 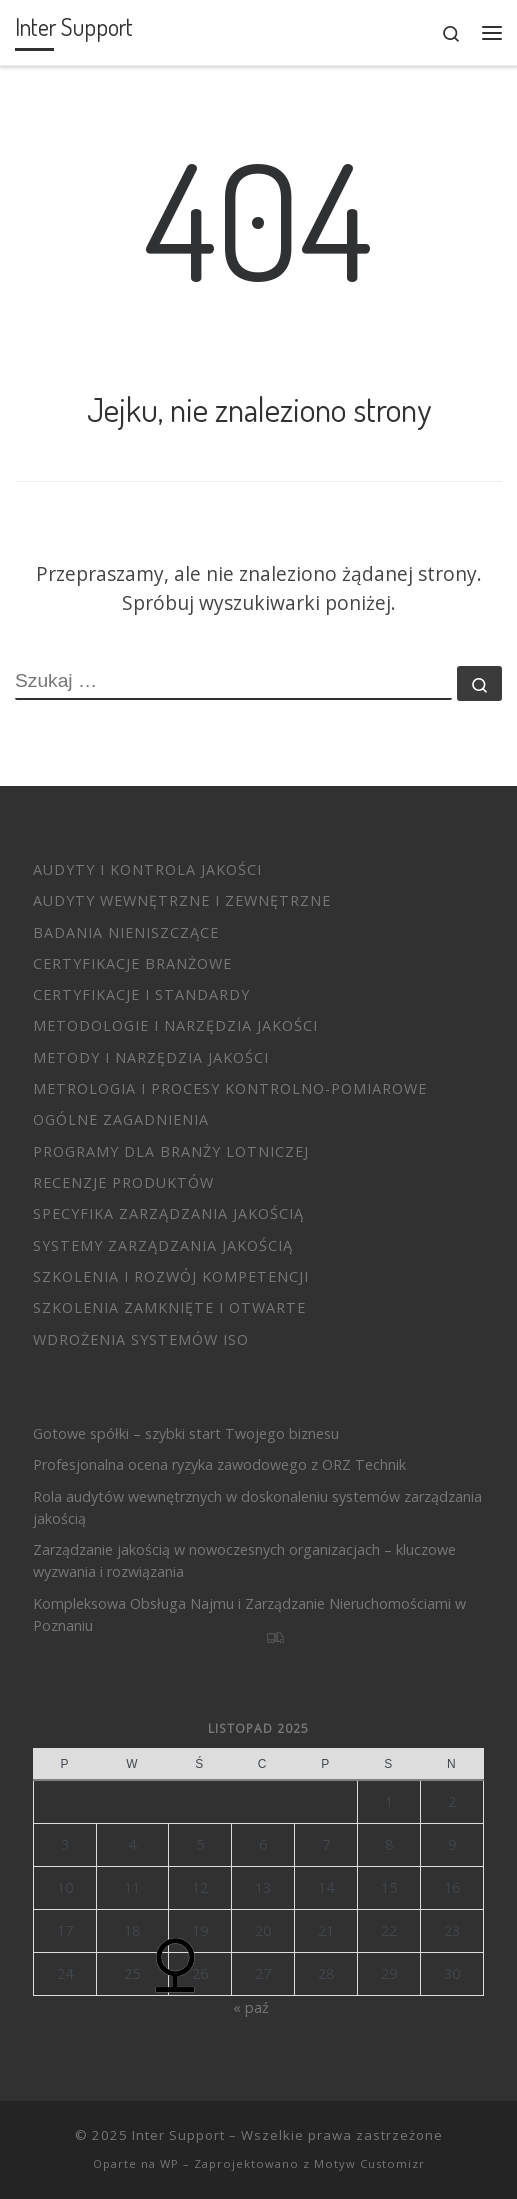 I want to click on view shipping or delivery status, so click(x=275, y=1637).